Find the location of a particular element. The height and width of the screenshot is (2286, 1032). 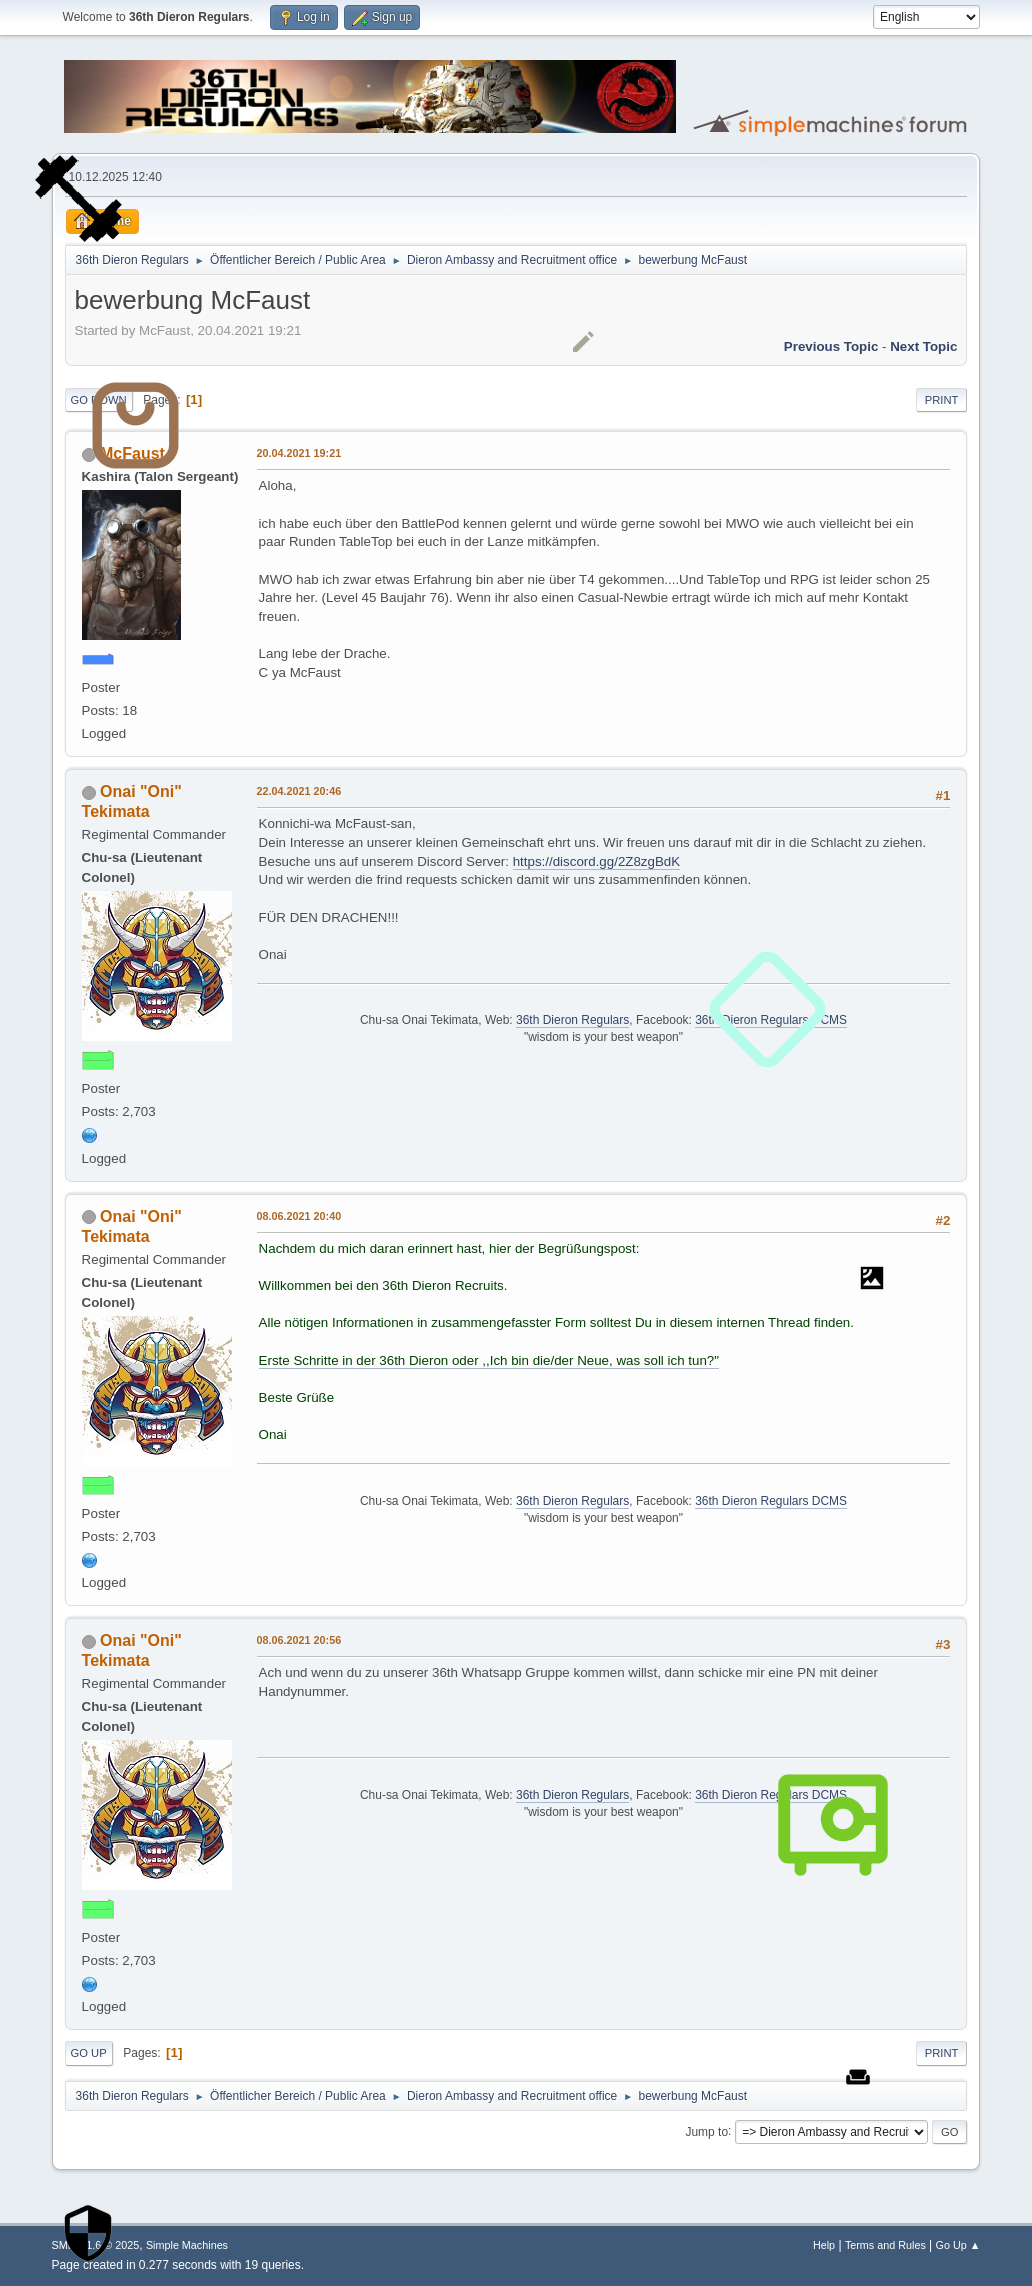

switch to satellite map view is located at coordinates (872, 1278).